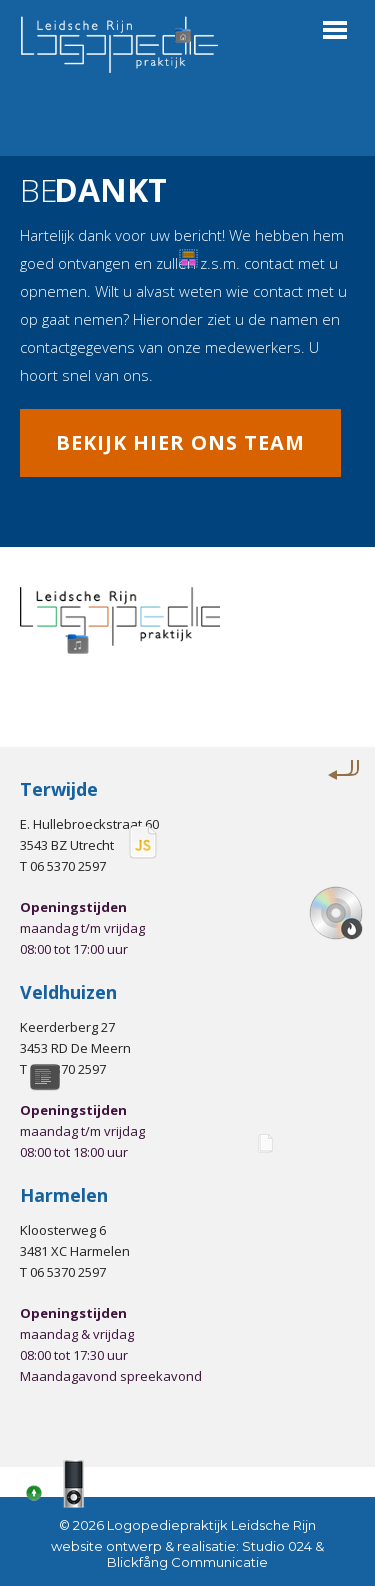  What do you see at coordinates (336, 913) in the screenshot?
I see `burn files to a CD or DVD` at bounding box center [336, 913].